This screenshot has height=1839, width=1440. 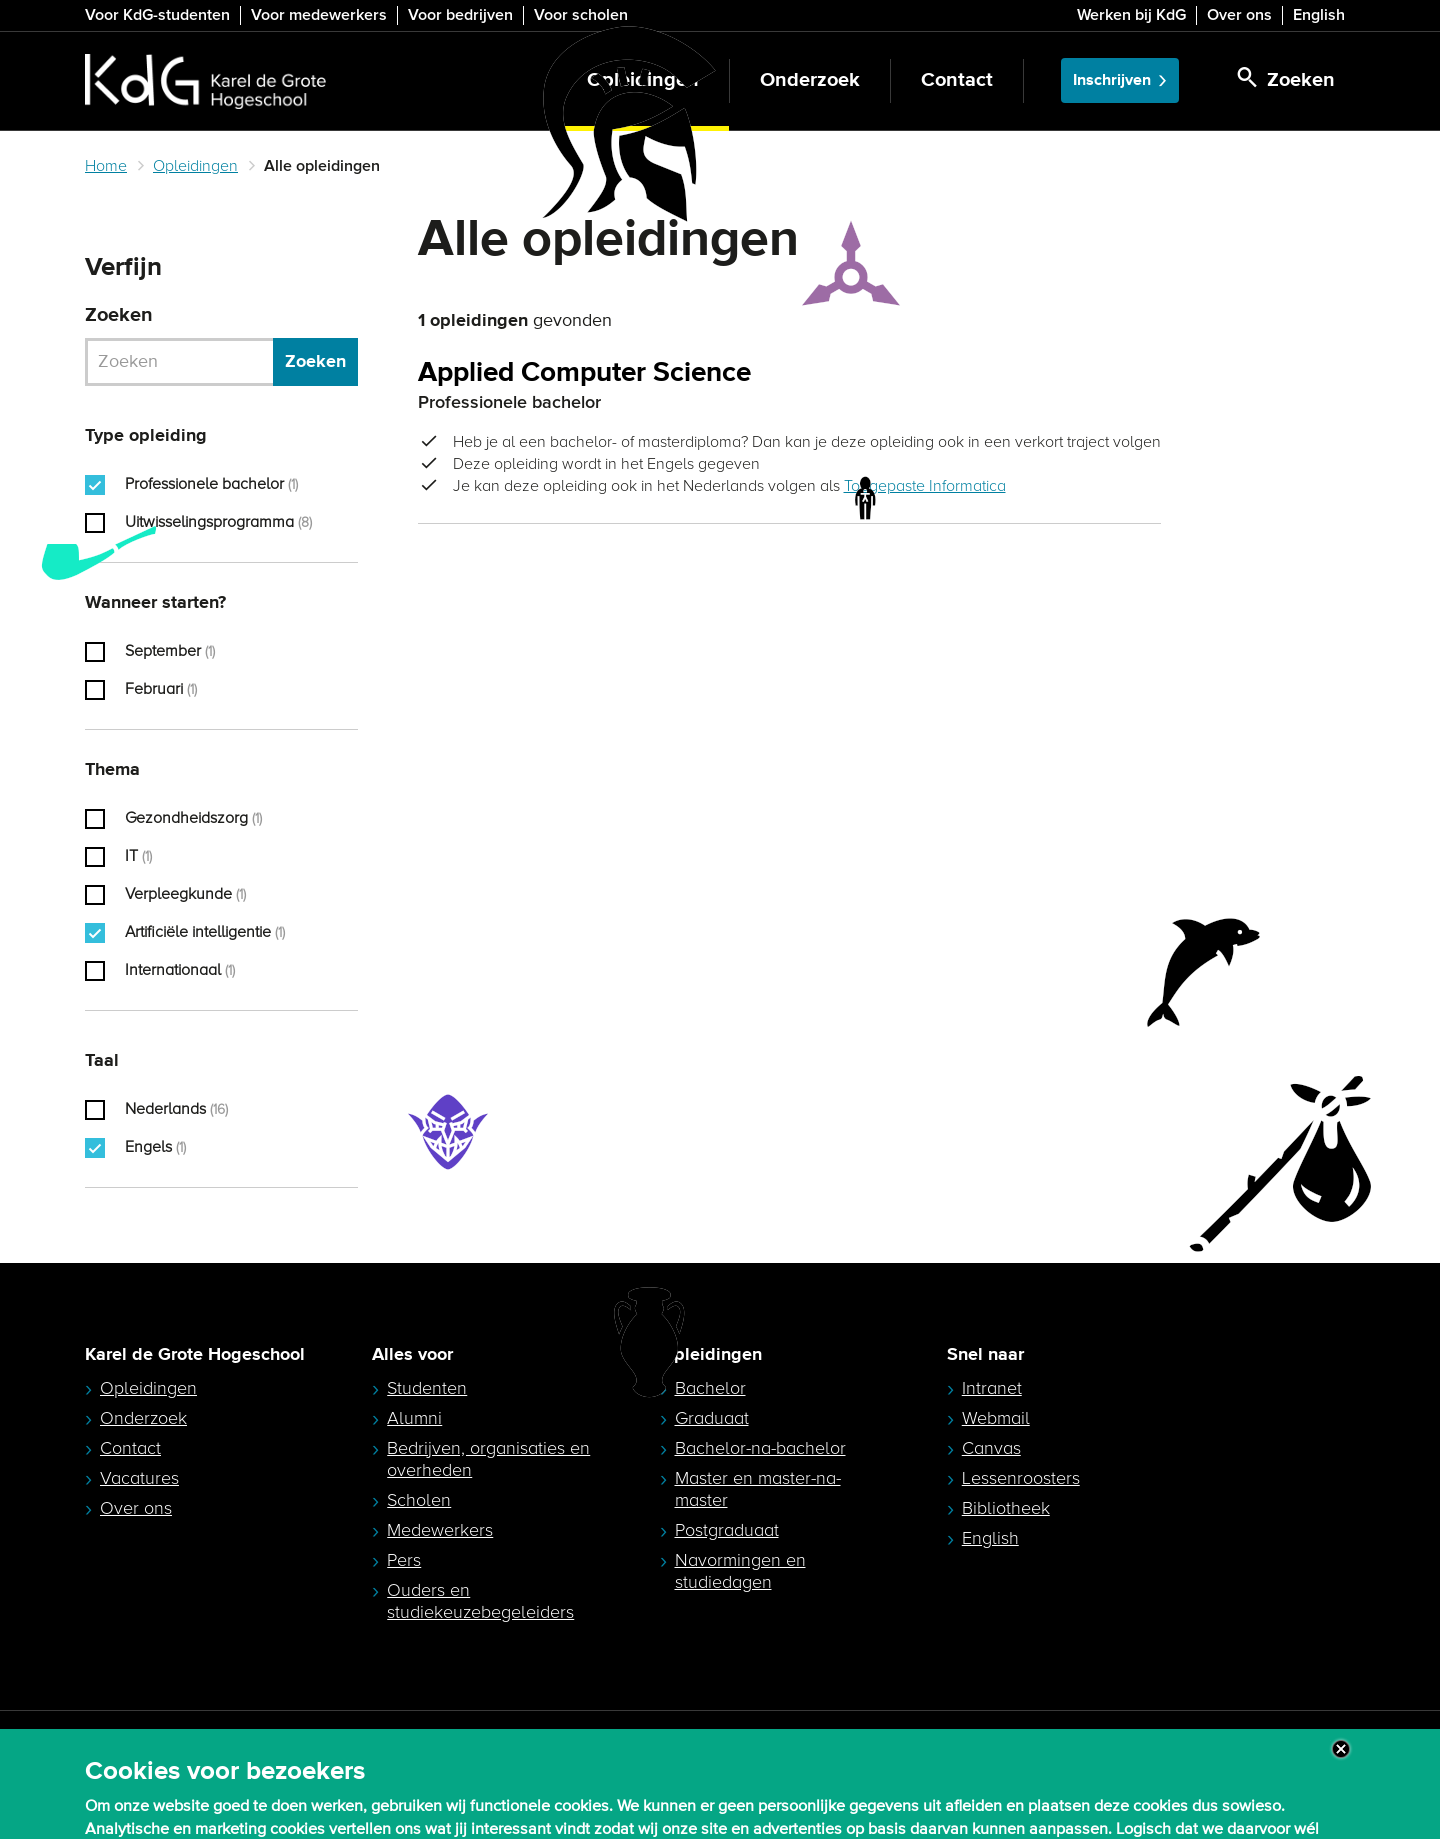 I want to click on select goblin character or enemy type, so click(x=448, y=1132).